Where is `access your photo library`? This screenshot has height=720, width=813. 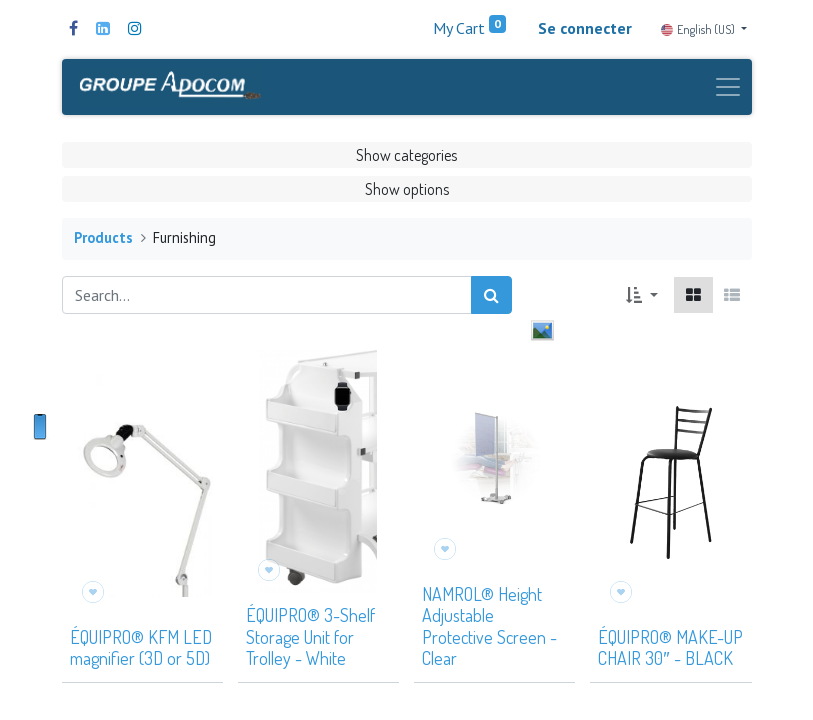
access your photo library is located at coordinates (542, 330).